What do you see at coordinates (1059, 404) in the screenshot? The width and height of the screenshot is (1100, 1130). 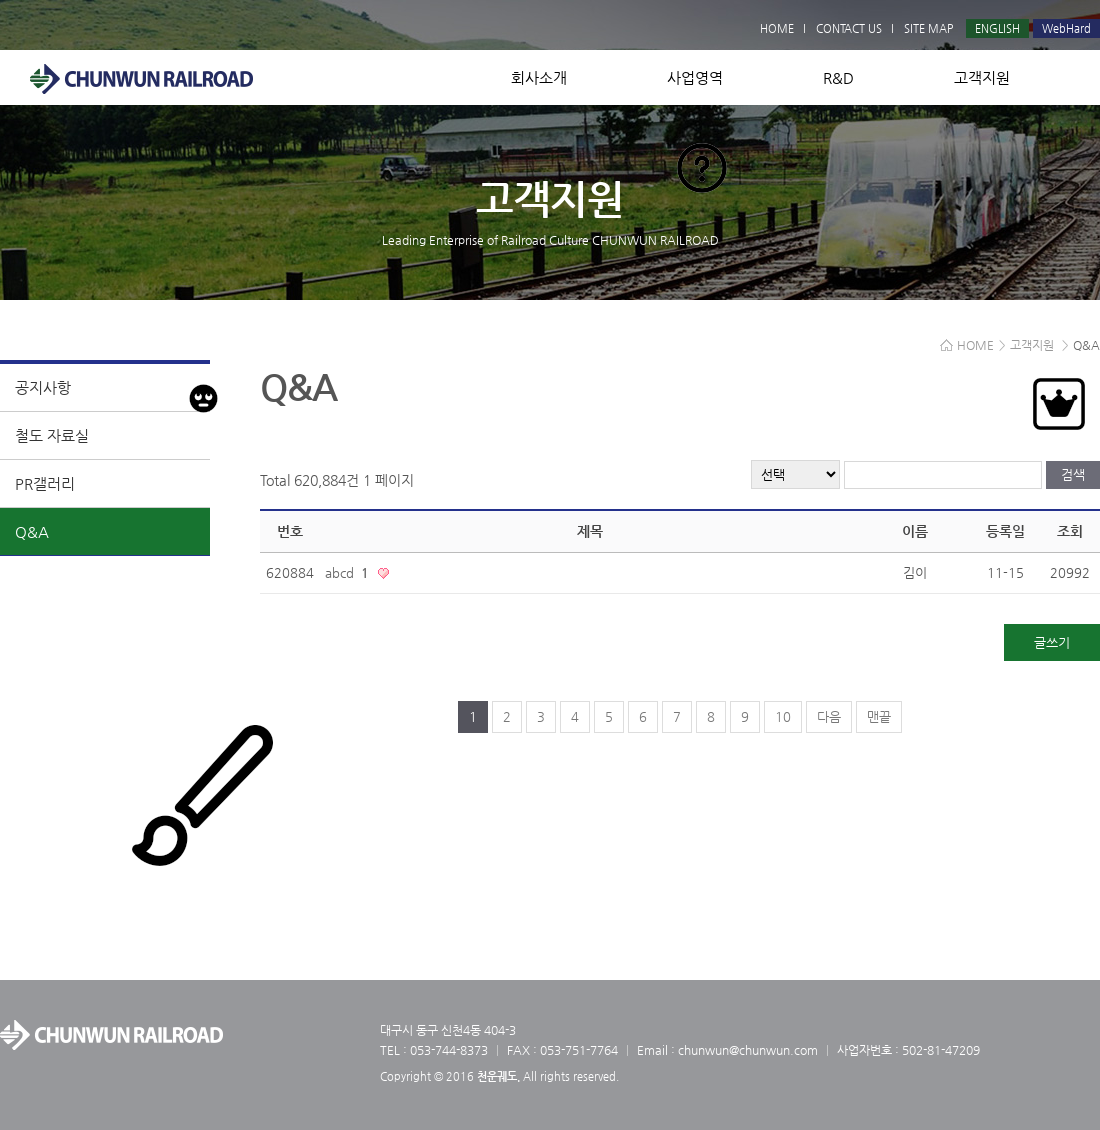 I see `web awesome brand logo` at bounding box center [1059, 404].